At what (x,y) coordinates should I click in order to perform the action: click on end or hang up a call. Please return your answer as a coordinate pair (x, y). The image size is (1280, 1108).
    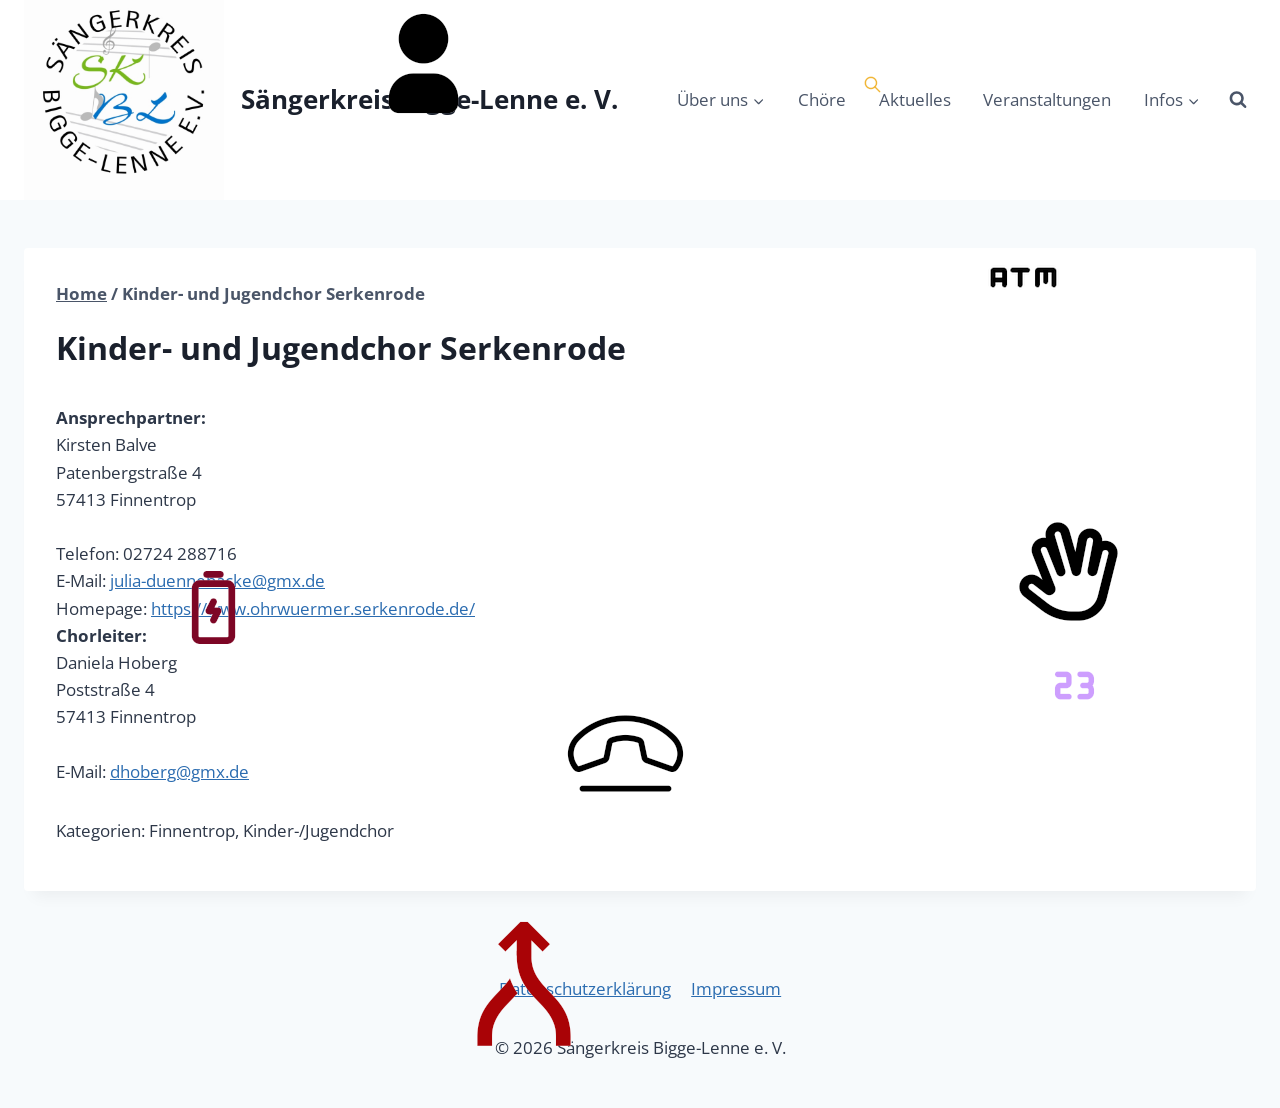
    Looking at the image, I should click on (625, 753).